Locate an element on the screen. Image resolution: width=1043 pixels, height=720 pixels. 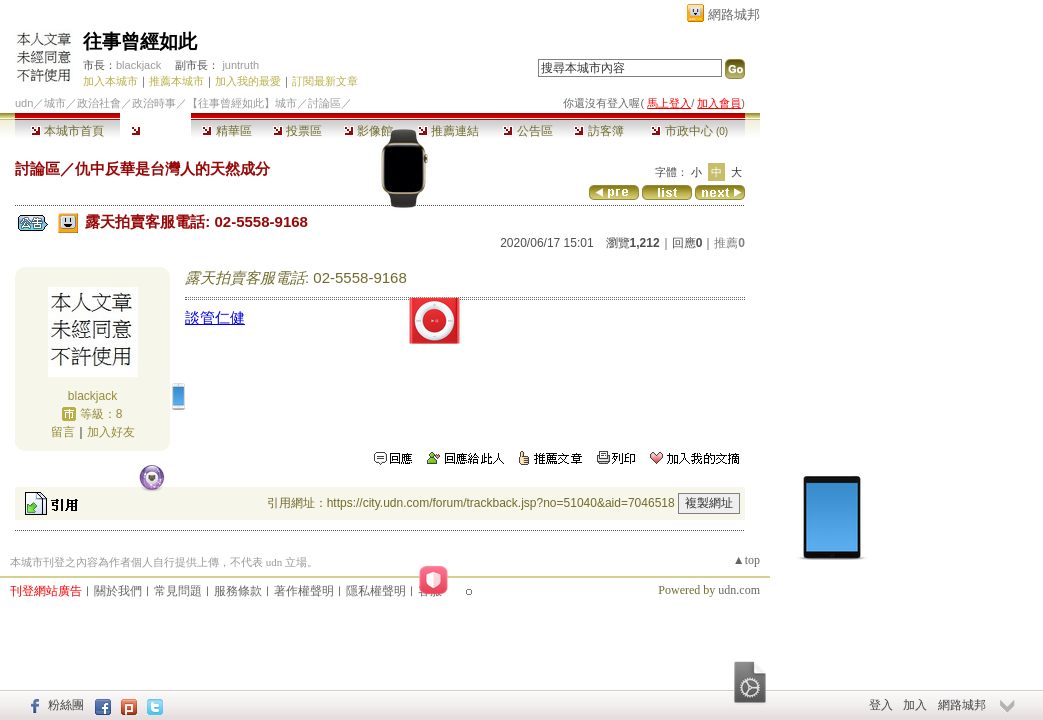
connect to a network is located at coordinates (152, 479).